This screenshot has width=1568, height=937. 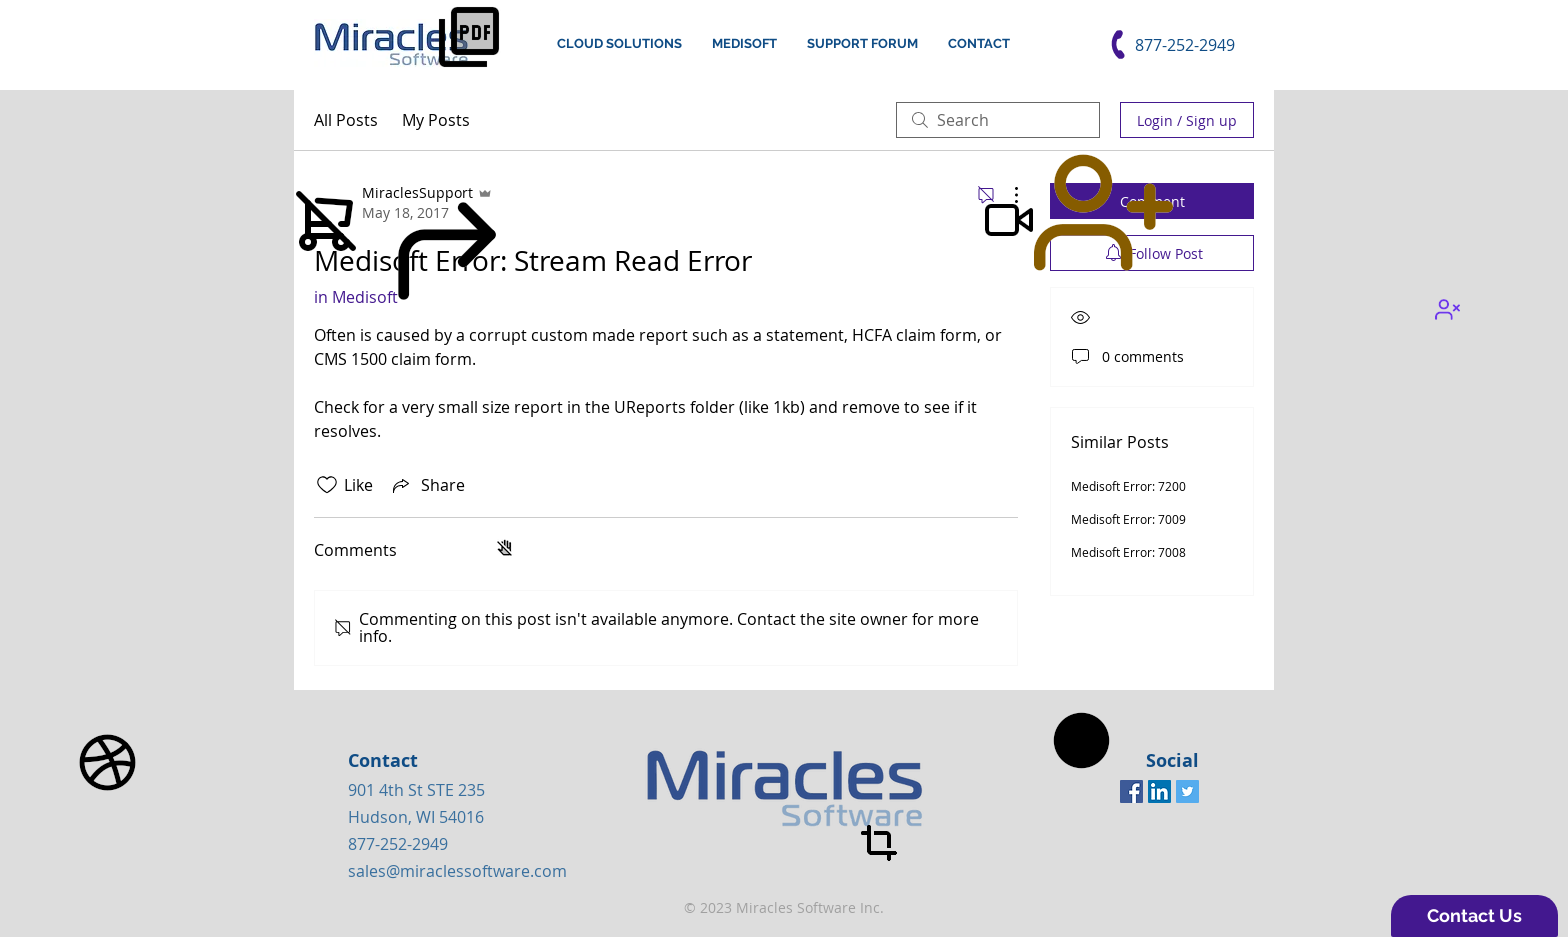 What do you see at coordinates (326, 221) in the screenshot?
I see `shopping cart unavailable or disabled` at bounding box center [326, 221].